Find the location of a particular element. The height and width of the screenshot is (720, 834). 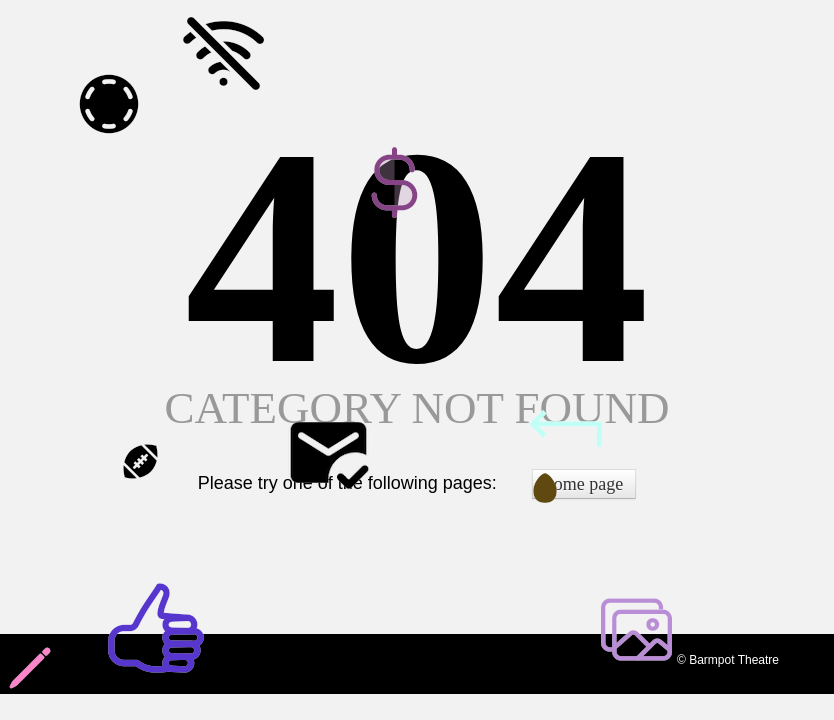

go back to previous screen is located at coordinates (566, 429).